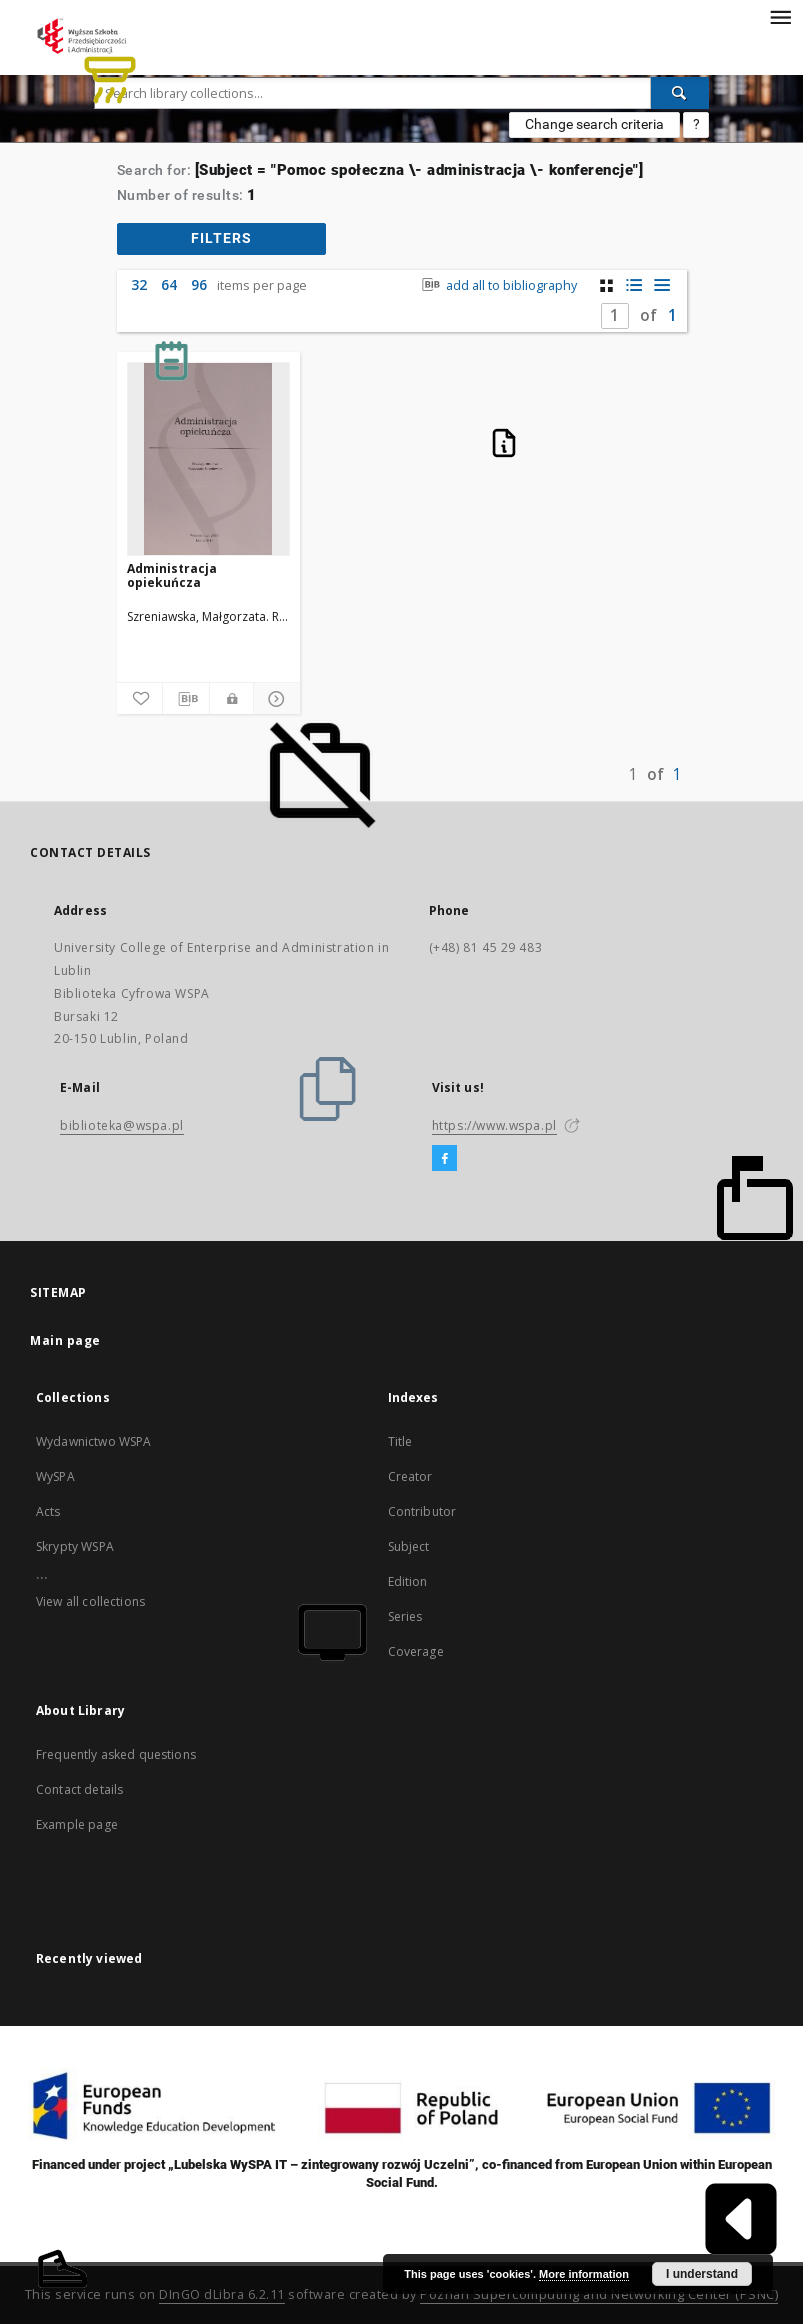  I want to click on view file details or properties, so click(504, 443).